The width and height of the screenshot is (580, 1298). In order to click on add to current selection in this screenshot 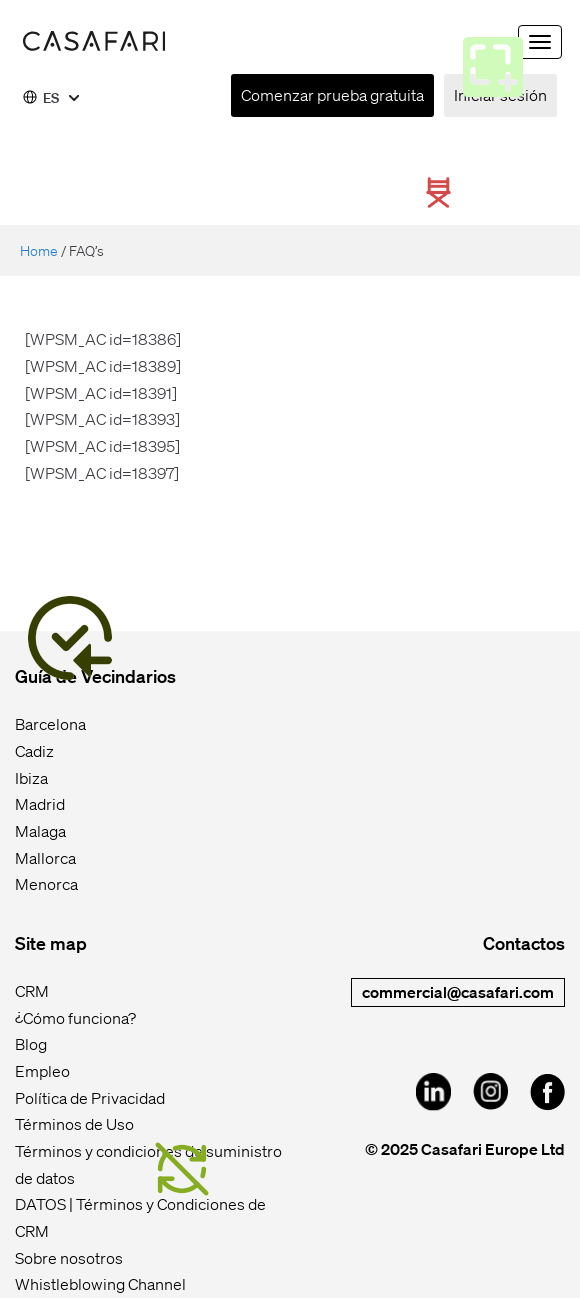, I will do `click(493, 67)`.